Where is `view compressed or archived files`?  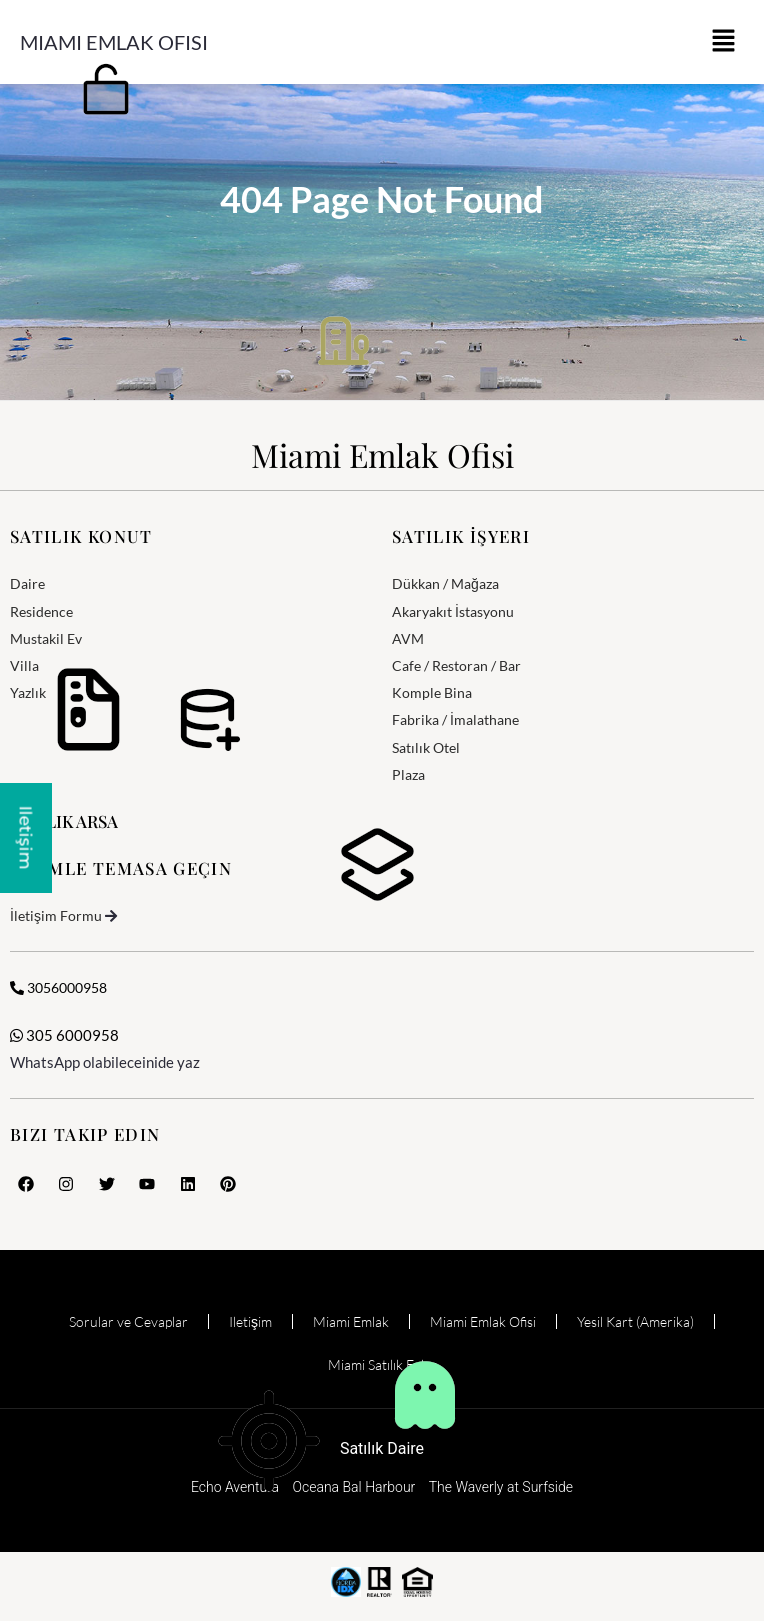 view compressed or archived files is located at coordinates (88, 709).